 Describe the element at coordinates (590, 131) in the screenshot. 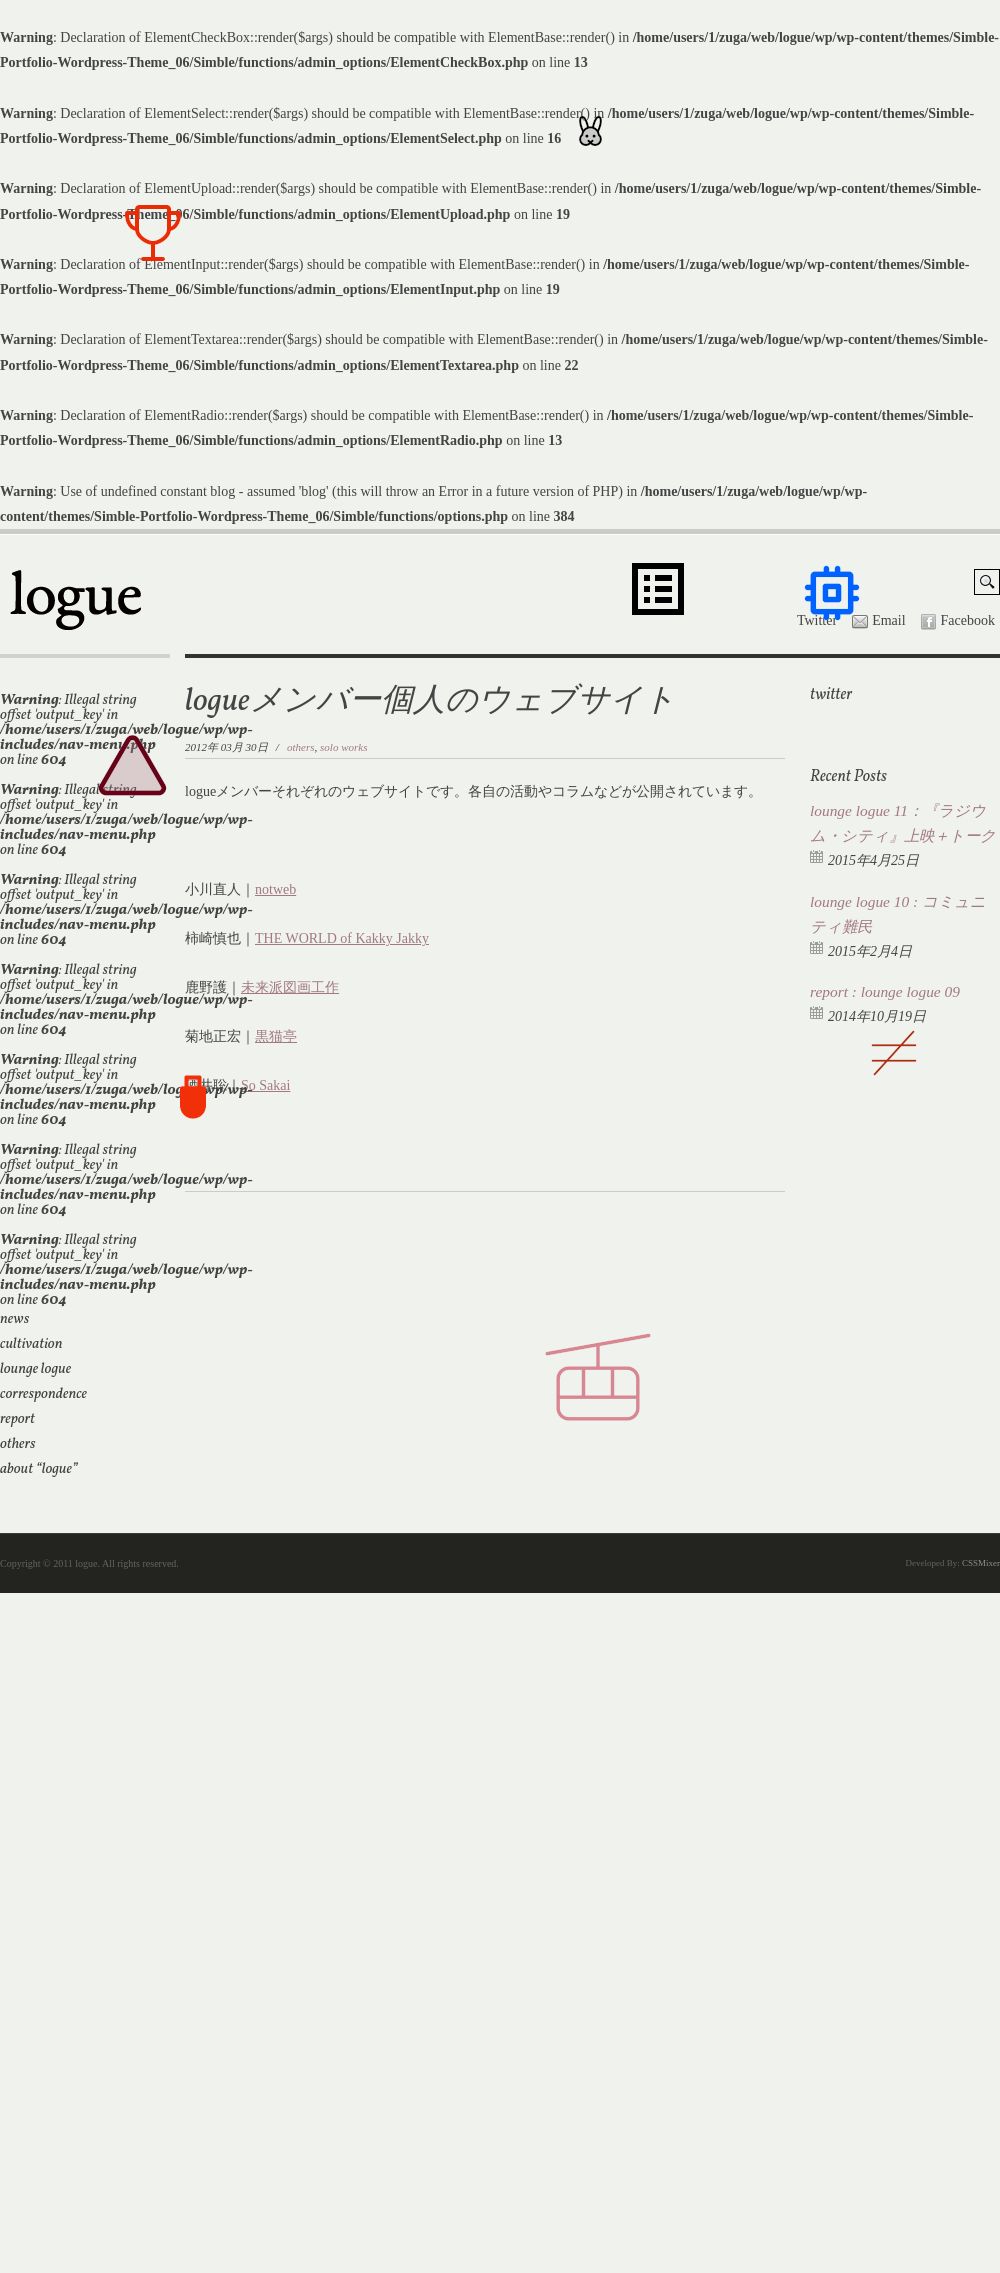

I see `access pet or animal-related features` at that location.